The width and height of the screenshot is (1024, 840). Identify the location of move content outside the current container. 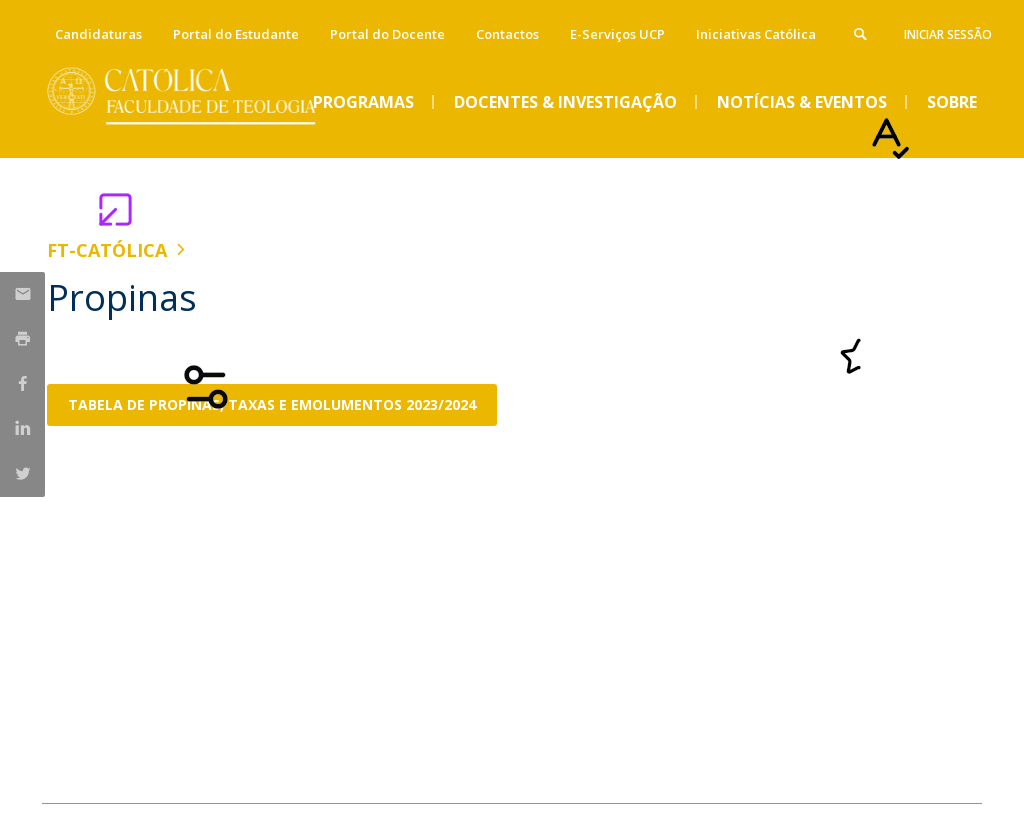
(115, 209).